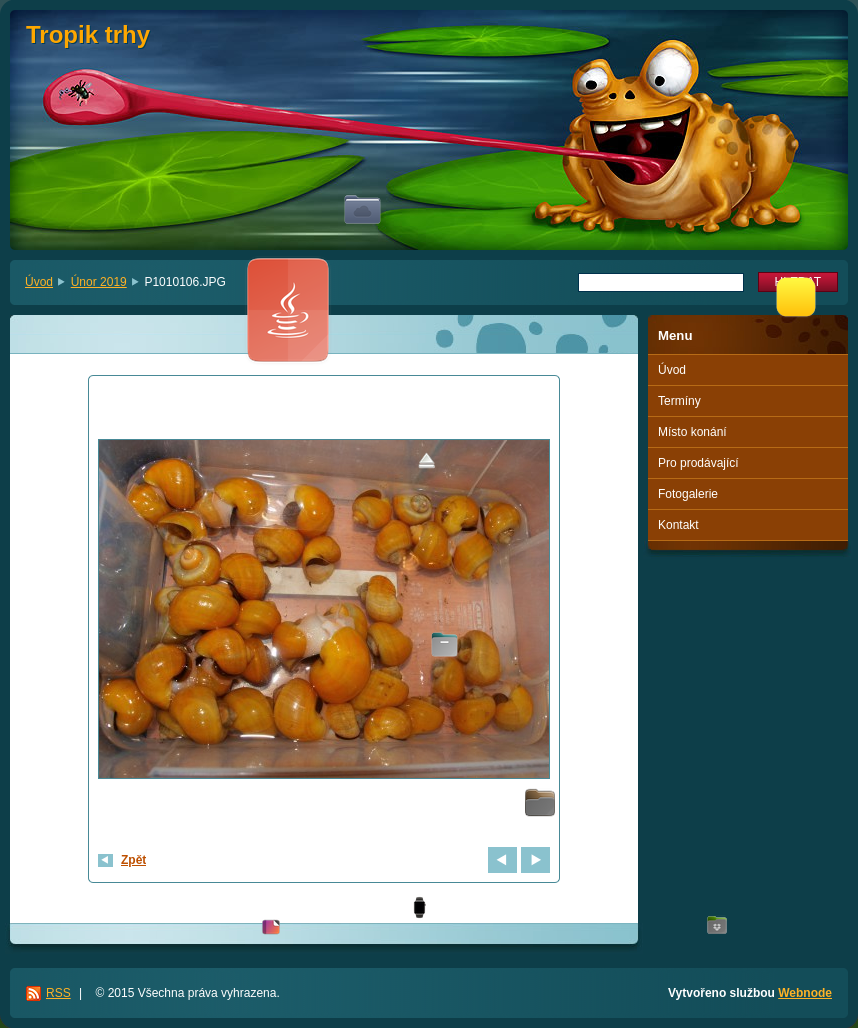 The image size is (858, 1028). What do you see at coordinates (426, 460) in the screenshot?
I see `eject removable media or disc` at bounding box center [426, 460].